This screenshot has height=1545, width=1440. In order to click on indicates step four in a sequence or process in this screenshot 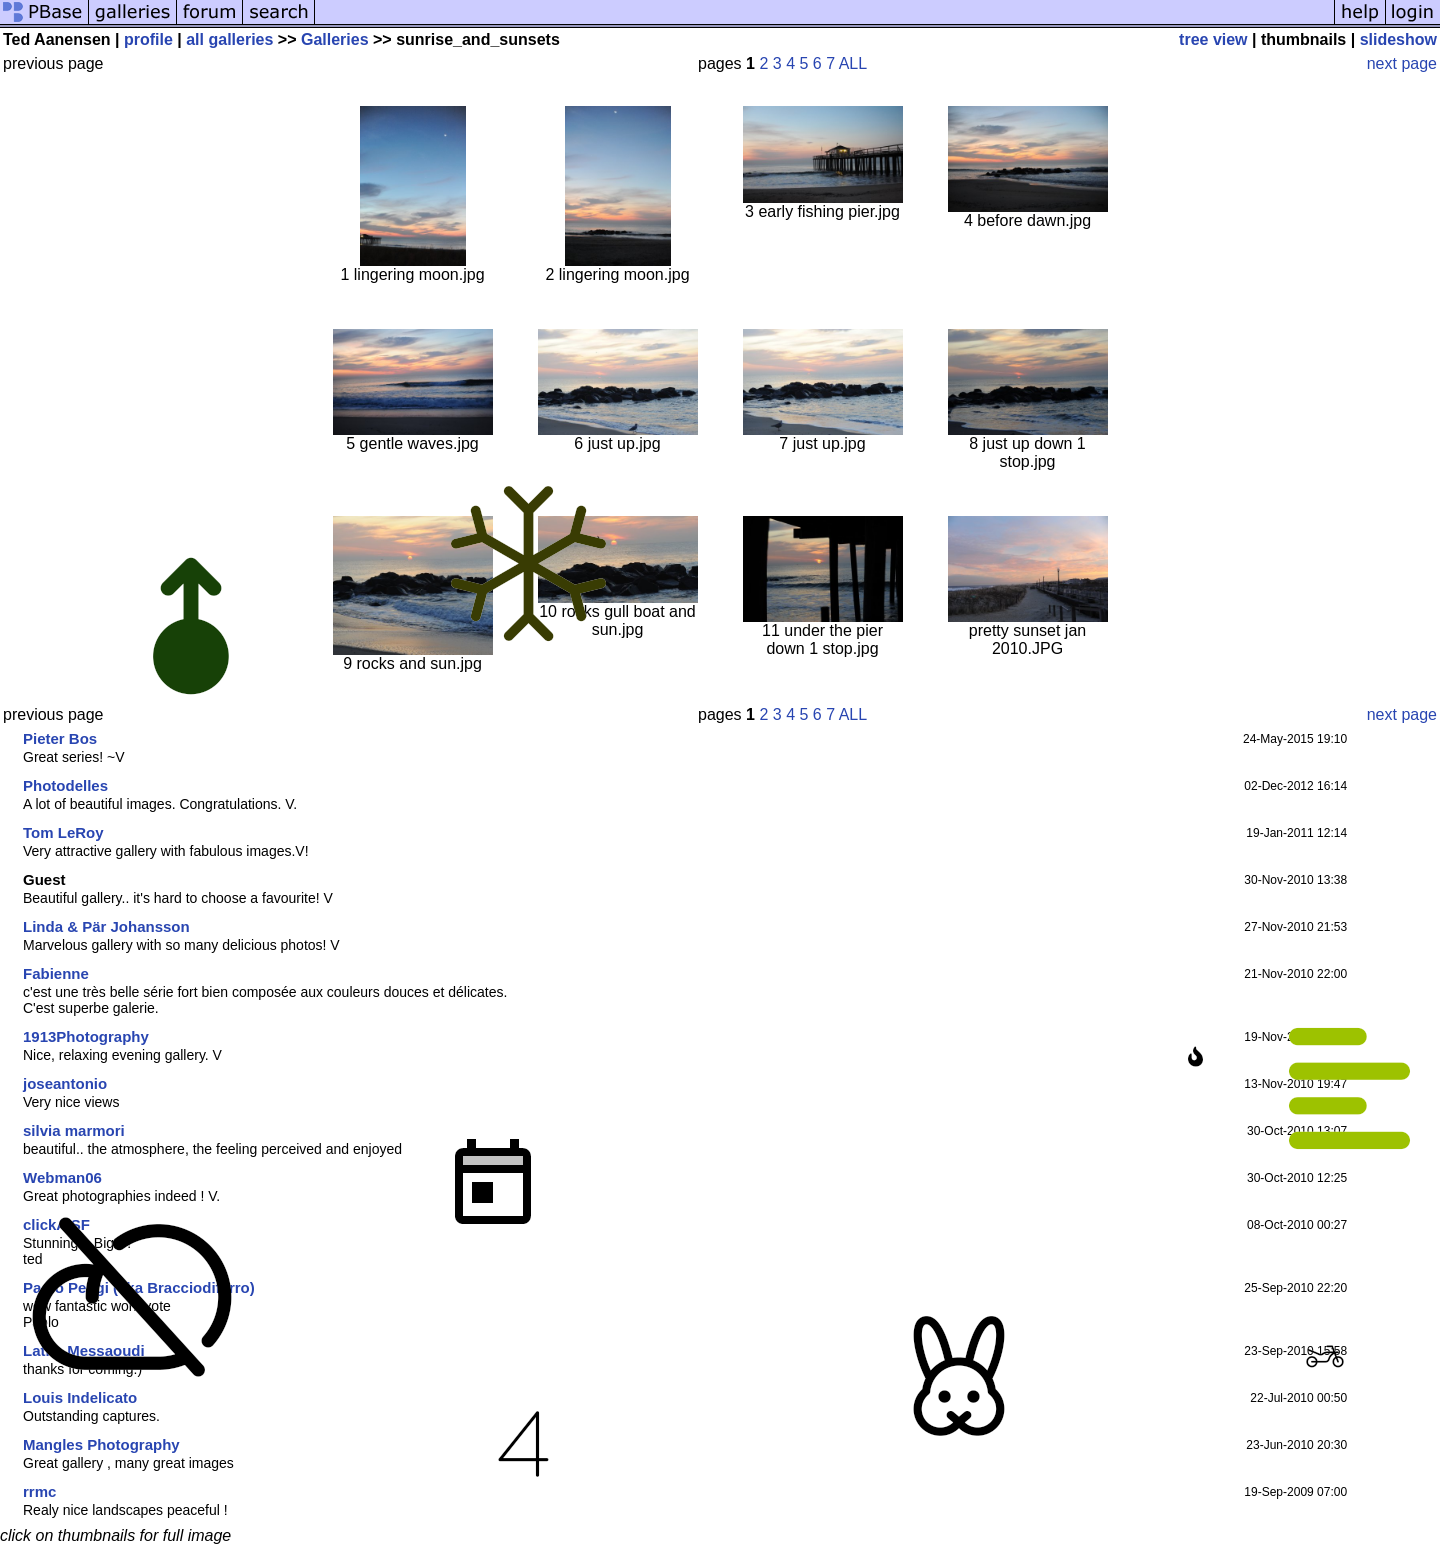, I will do `click(525, 1444)`.